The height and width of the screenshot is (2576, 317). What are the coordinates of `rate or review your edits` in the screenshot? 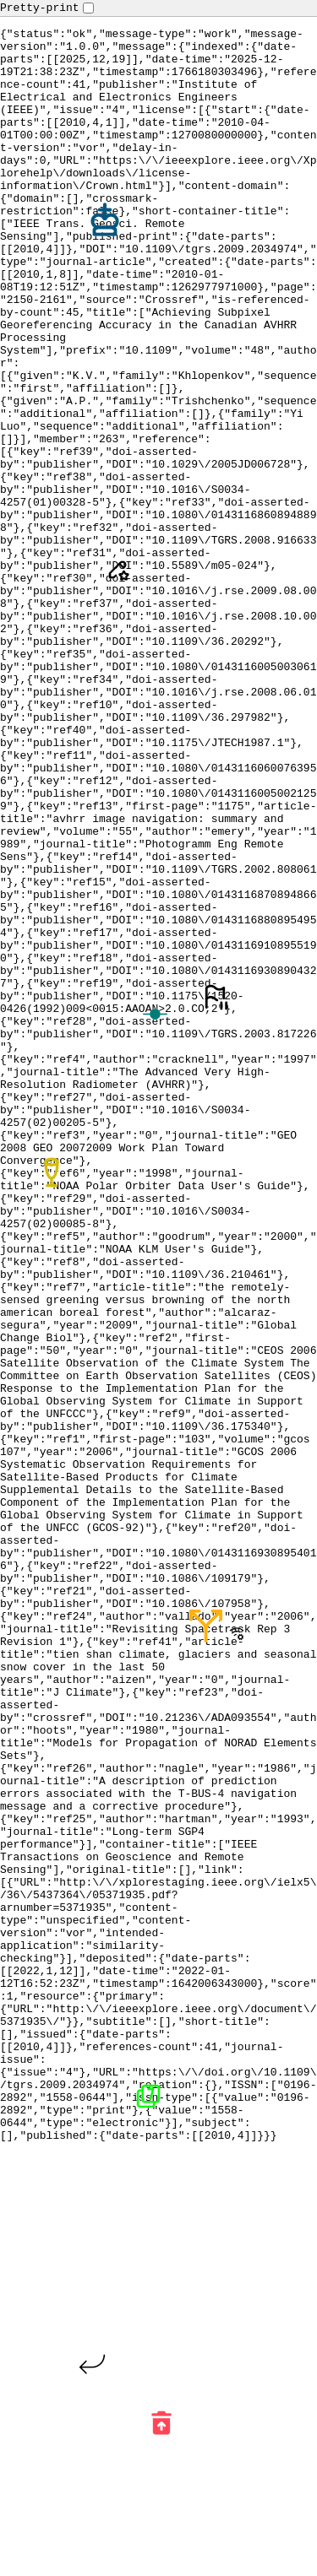 It's located at (118, 569).